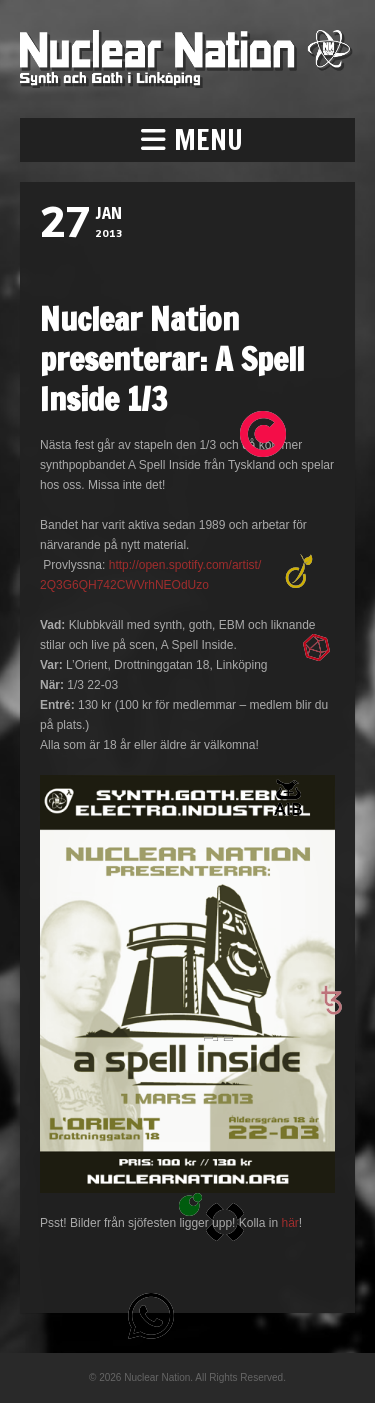 This screenshot has height=1403, width=375. Describe the element at coordinates (288, 797) in the screenshot. I see `AIB (Allied Irish Banks) logo` at that location.